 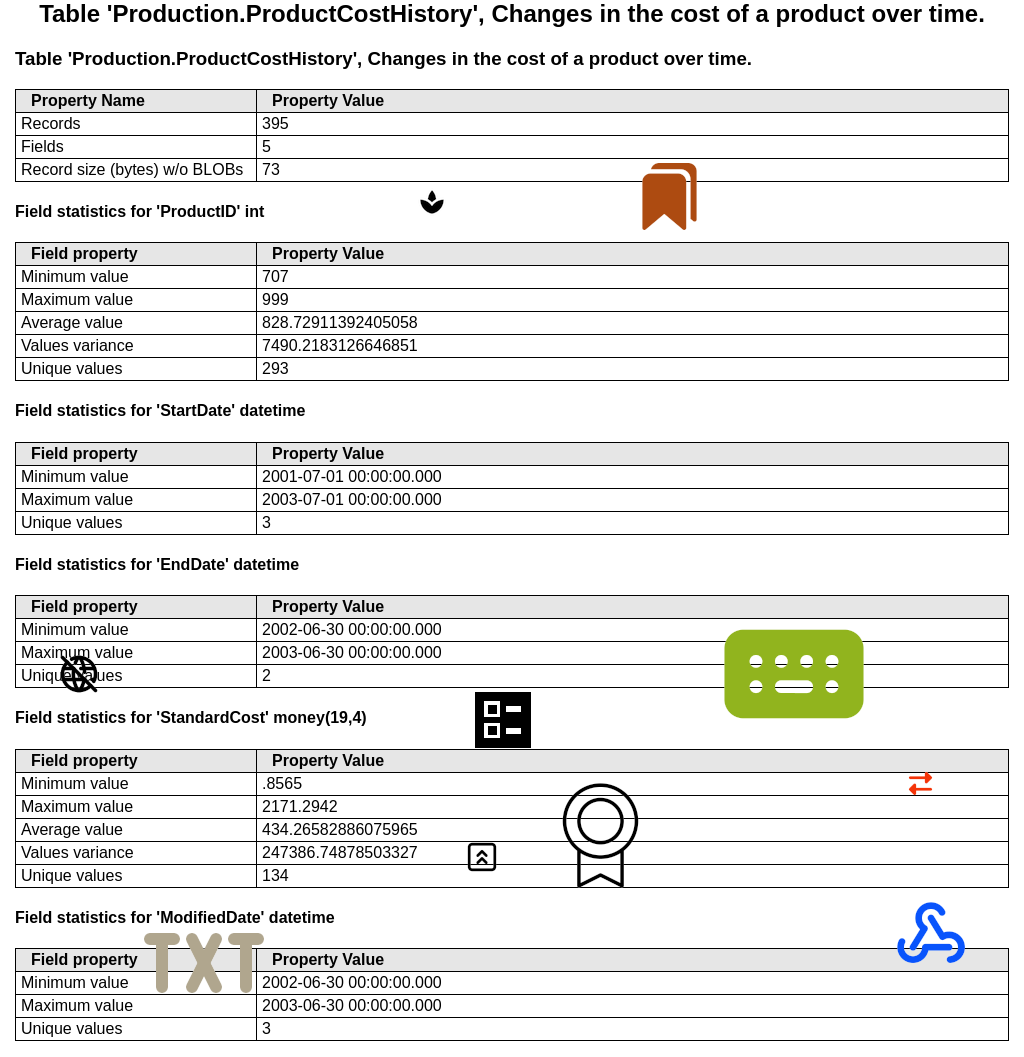 What do you see at coordinates (503, 720) in the screenshot?
I see `view ballot or voting options` at bounding box center [503, 720].